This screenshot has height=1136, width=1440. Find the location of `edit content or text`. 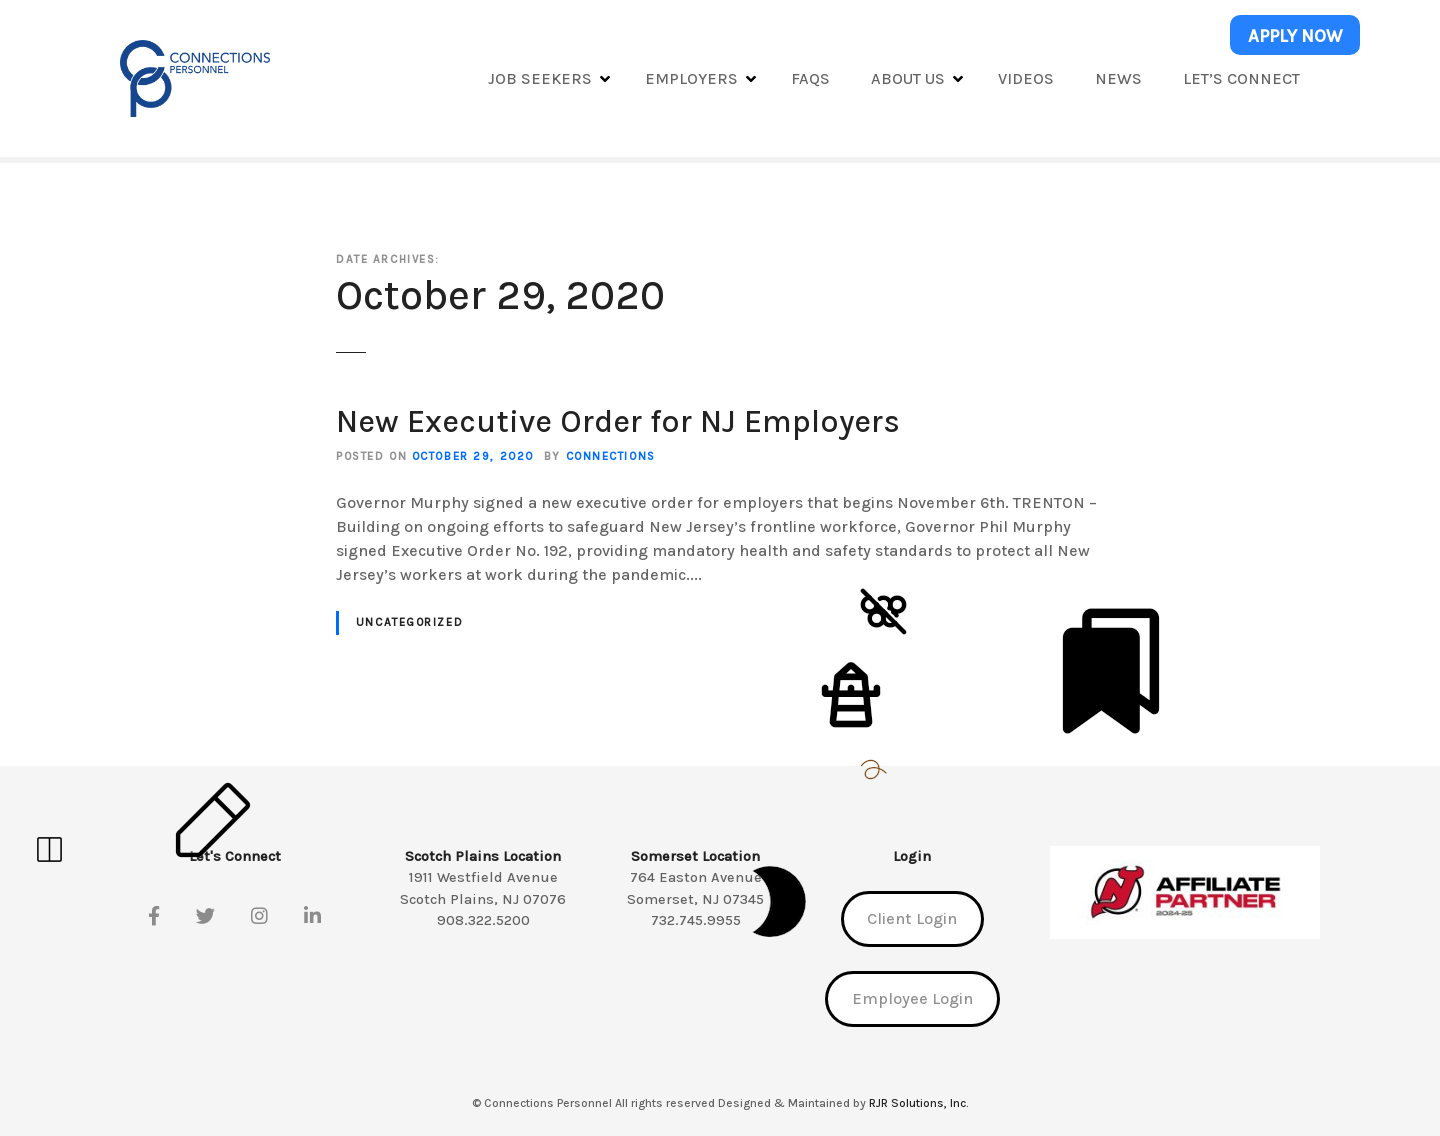

edit content or text is located at coordinates (211, 821).